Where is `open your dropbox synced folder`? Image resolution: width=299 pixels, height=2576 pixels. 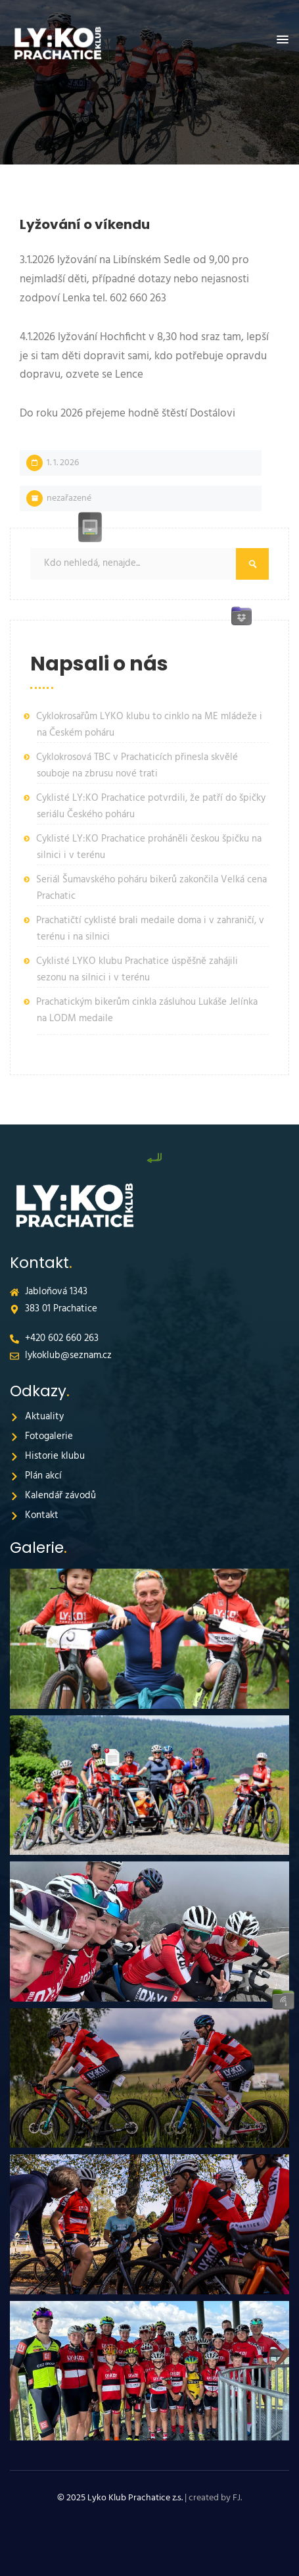
open your dropbox synced folder is located at coordinates (241, 615).